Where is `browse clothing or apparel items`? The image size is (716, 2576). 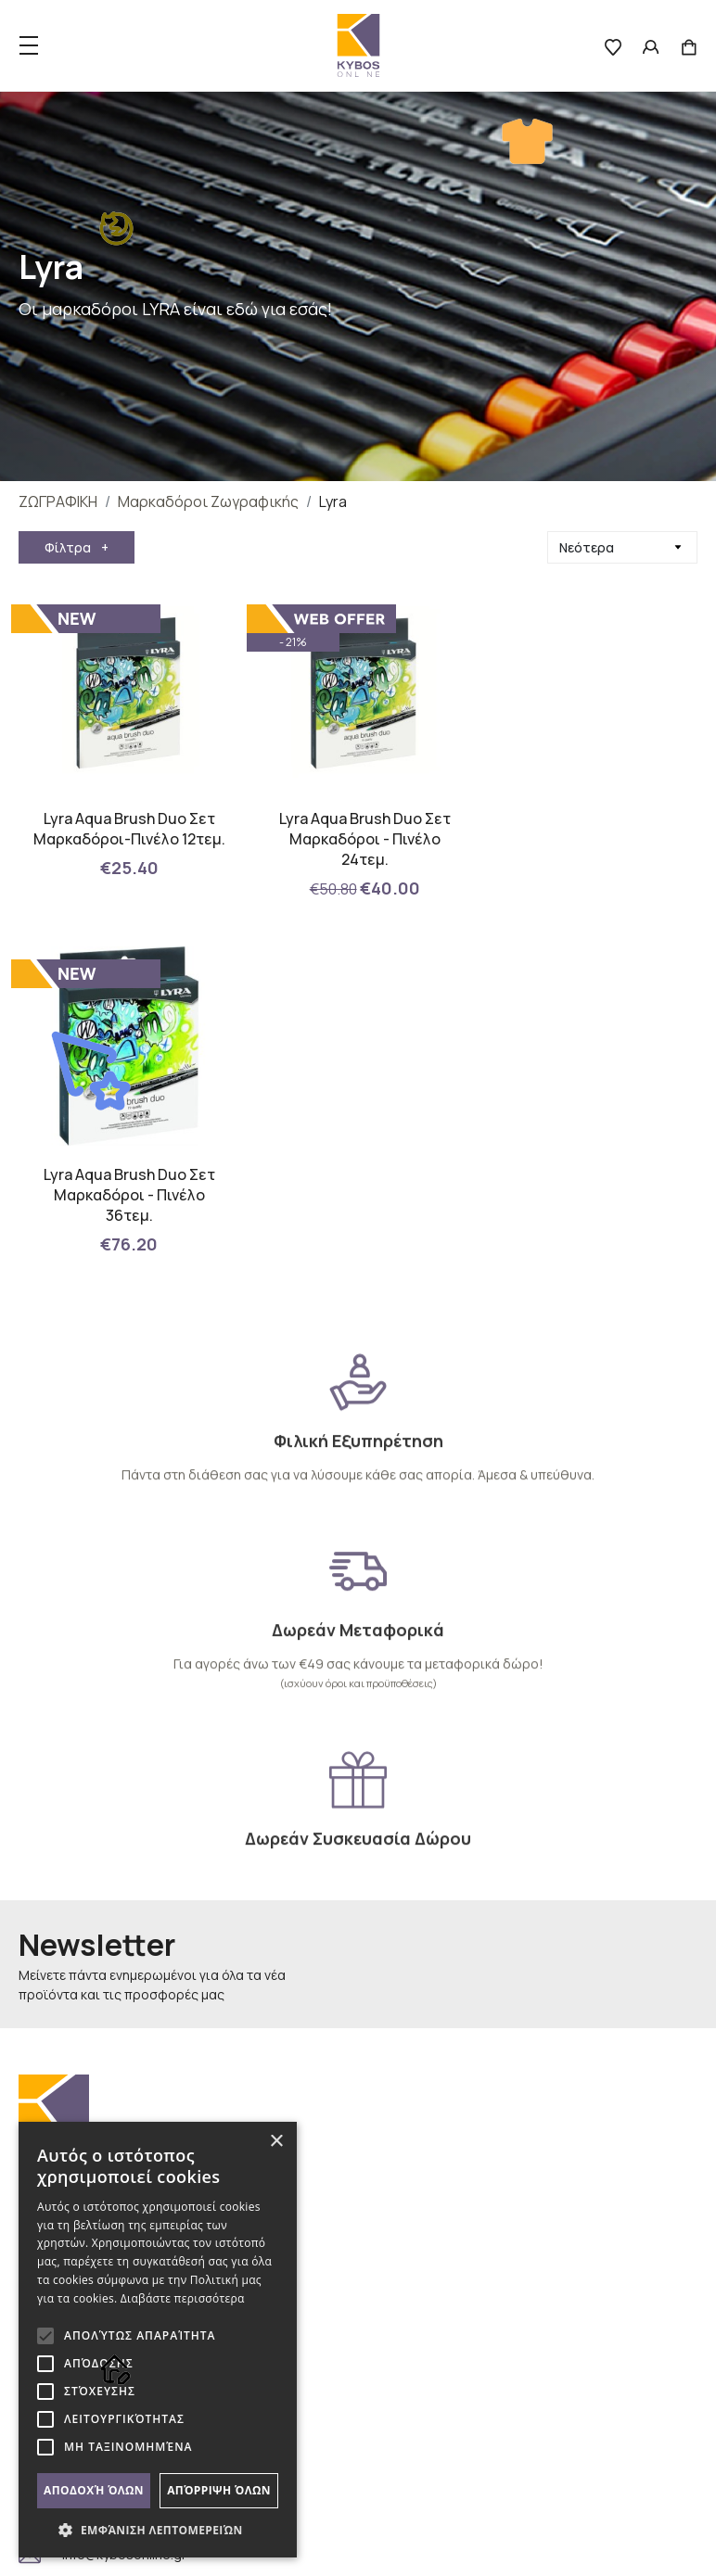 browse clothing or apparel items is located at coordinates (527, 141).